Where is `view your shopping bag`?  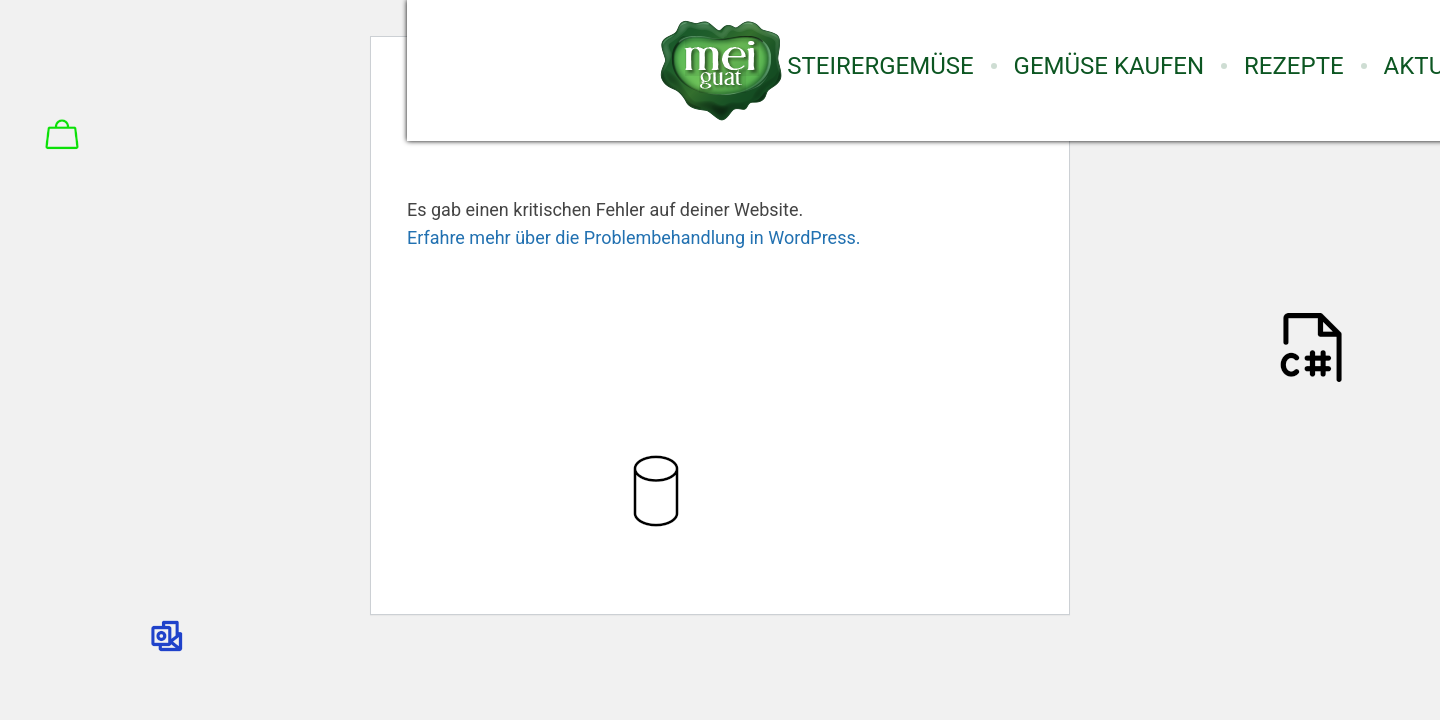
view your shopping bag is located at coordinates (62, 136).